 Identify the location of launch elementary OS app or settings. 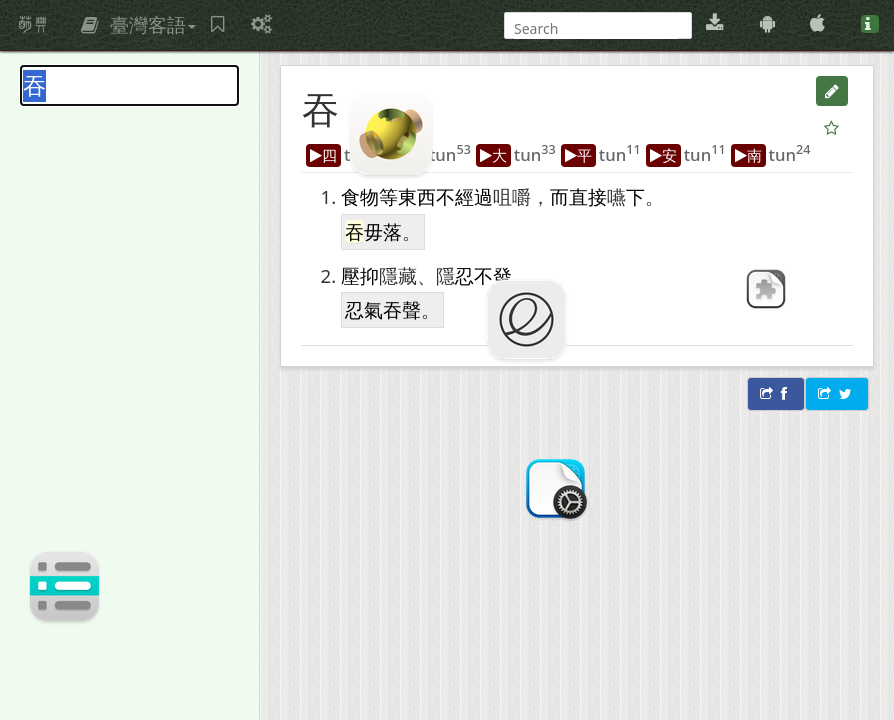
(526, 319).